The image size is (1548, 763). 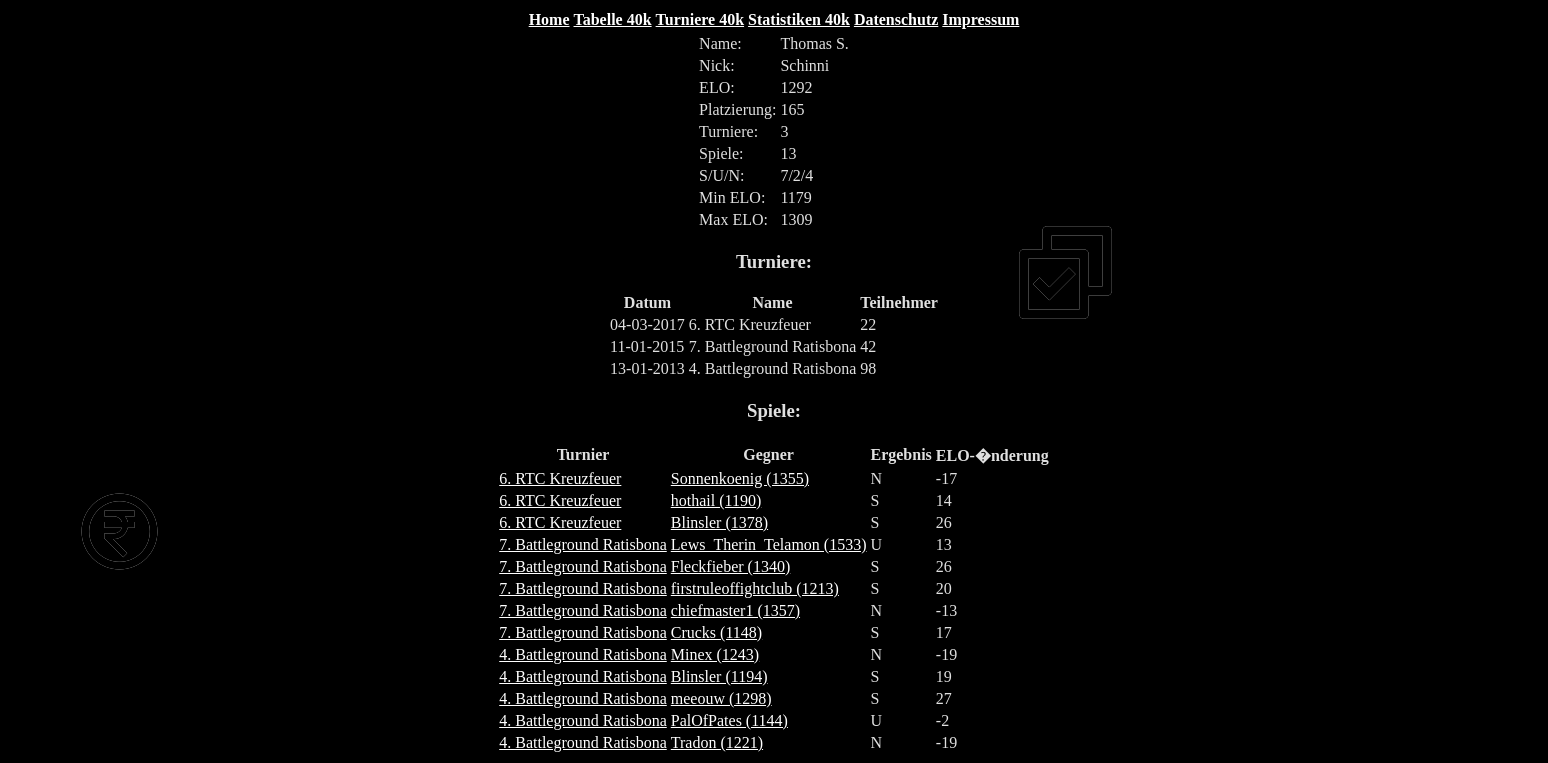 I want to click on view balance or payment amount in rupees, so click(x=119, y=531).